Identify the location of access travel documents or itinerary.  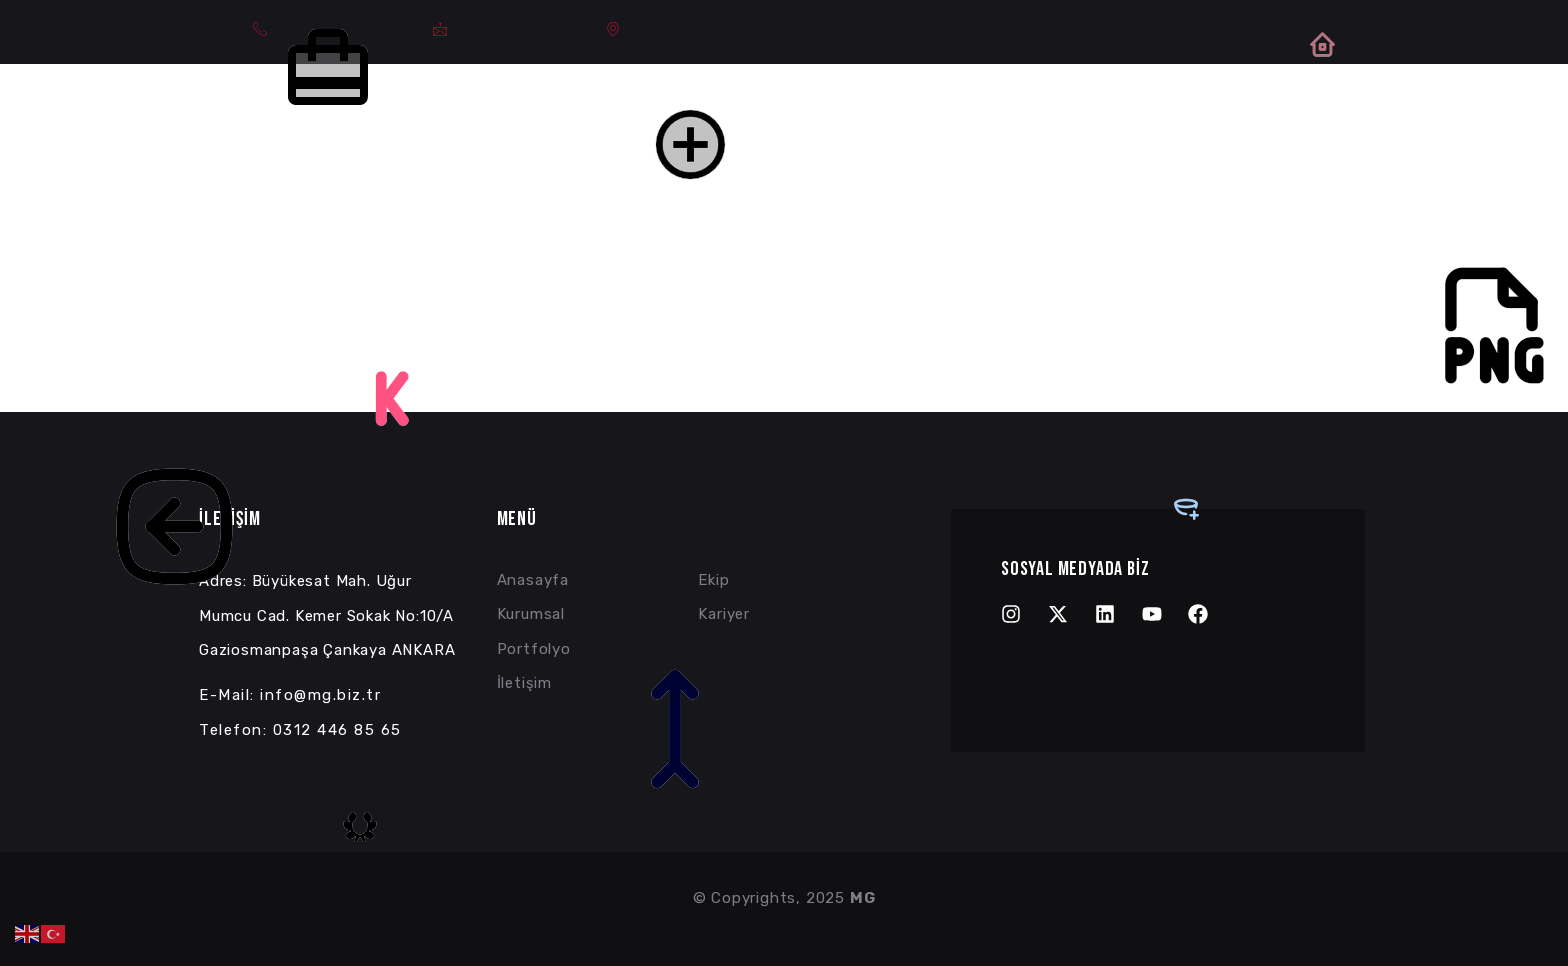
(328, 69).